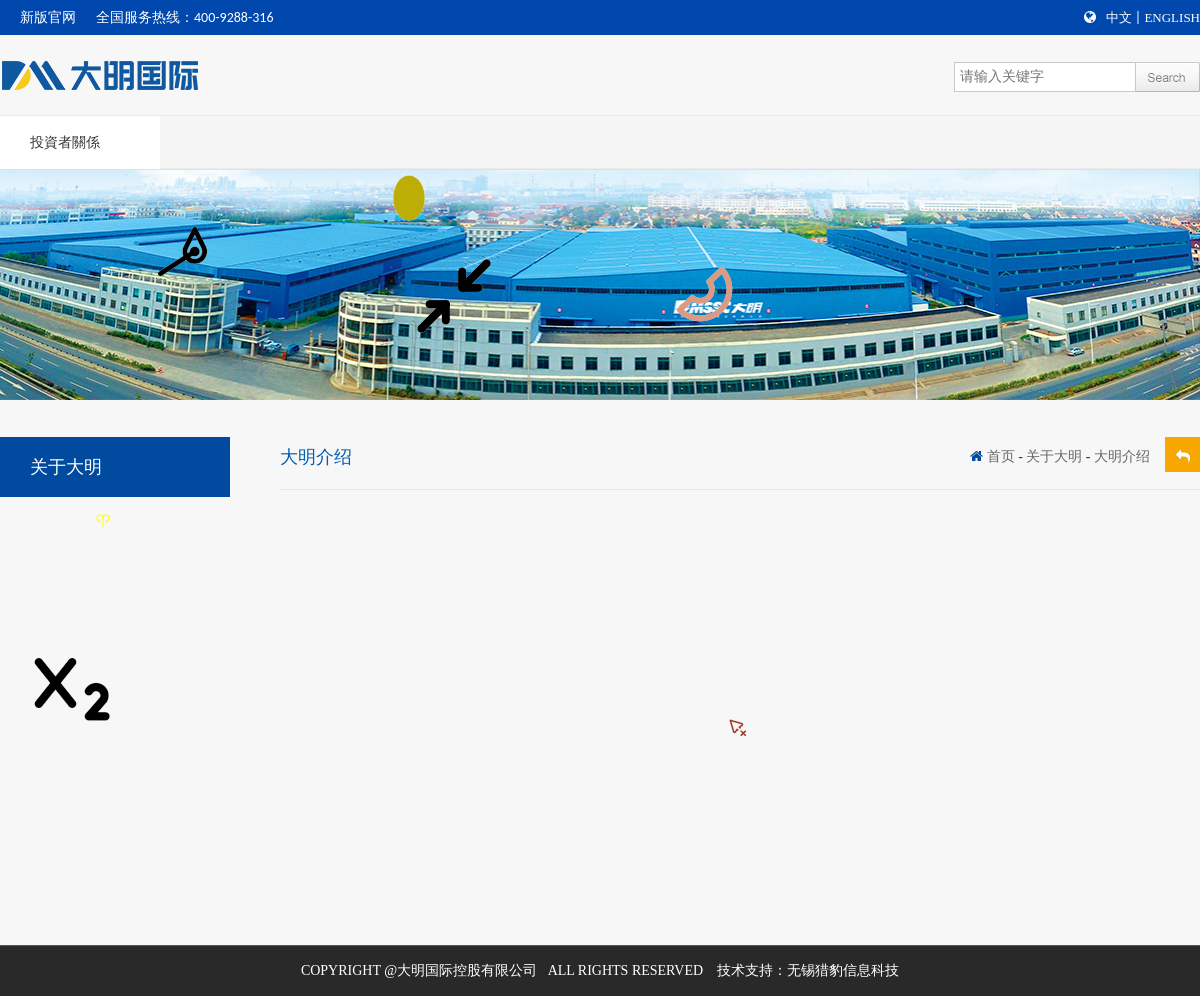 This screenshot has height=996, width=1200. What do you see at coordinates (103, 521) in the screenshot?
I see `indicates aries zodiac sign` at bounding box center [103, 521].